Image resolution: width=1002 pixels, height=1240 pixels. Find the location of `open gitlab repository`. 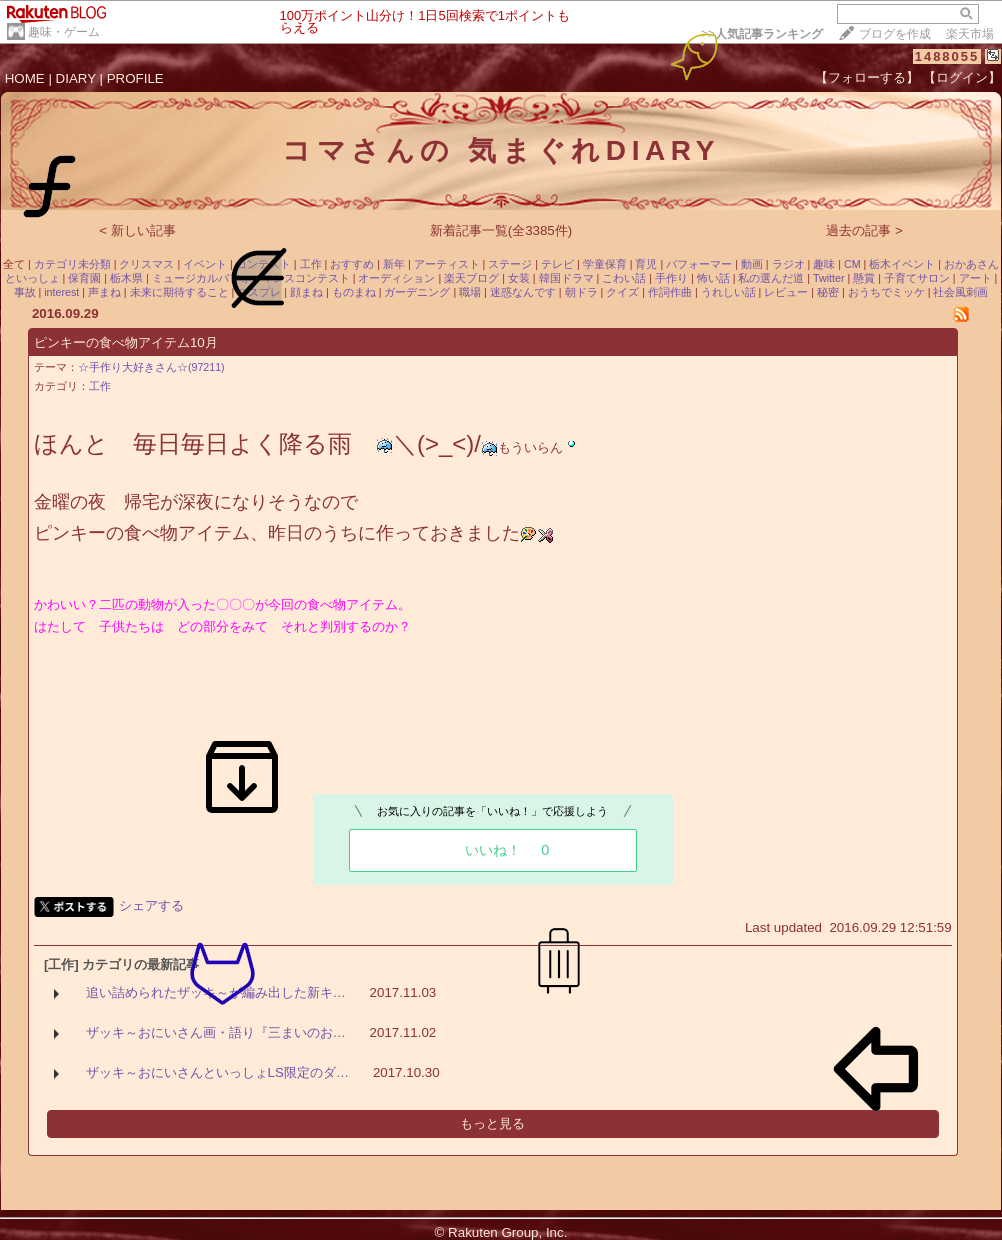

open gitlab repository is located at coordinates (222, 972).